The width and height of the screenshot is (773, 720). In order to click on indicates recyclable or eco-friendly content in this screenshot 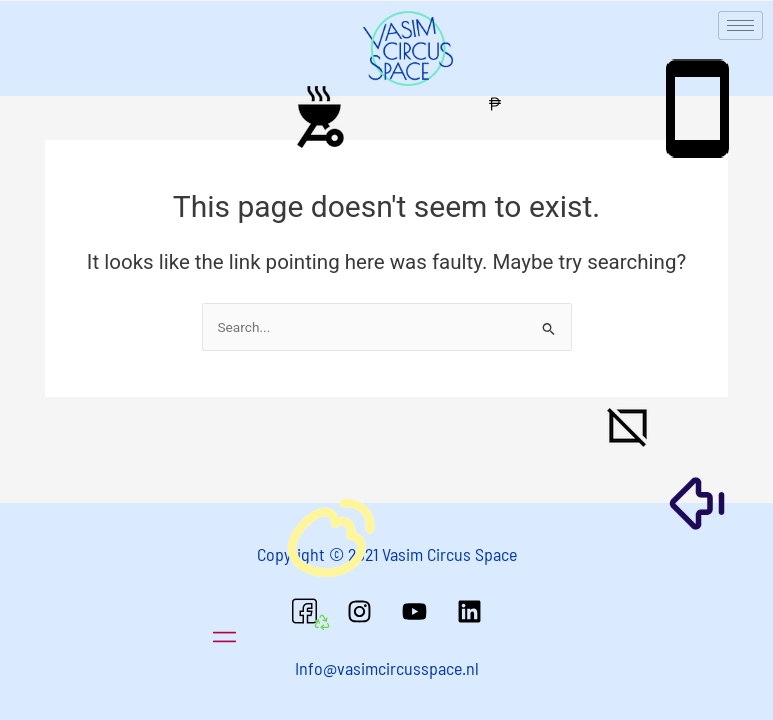, I will do `click(322, 622)`.